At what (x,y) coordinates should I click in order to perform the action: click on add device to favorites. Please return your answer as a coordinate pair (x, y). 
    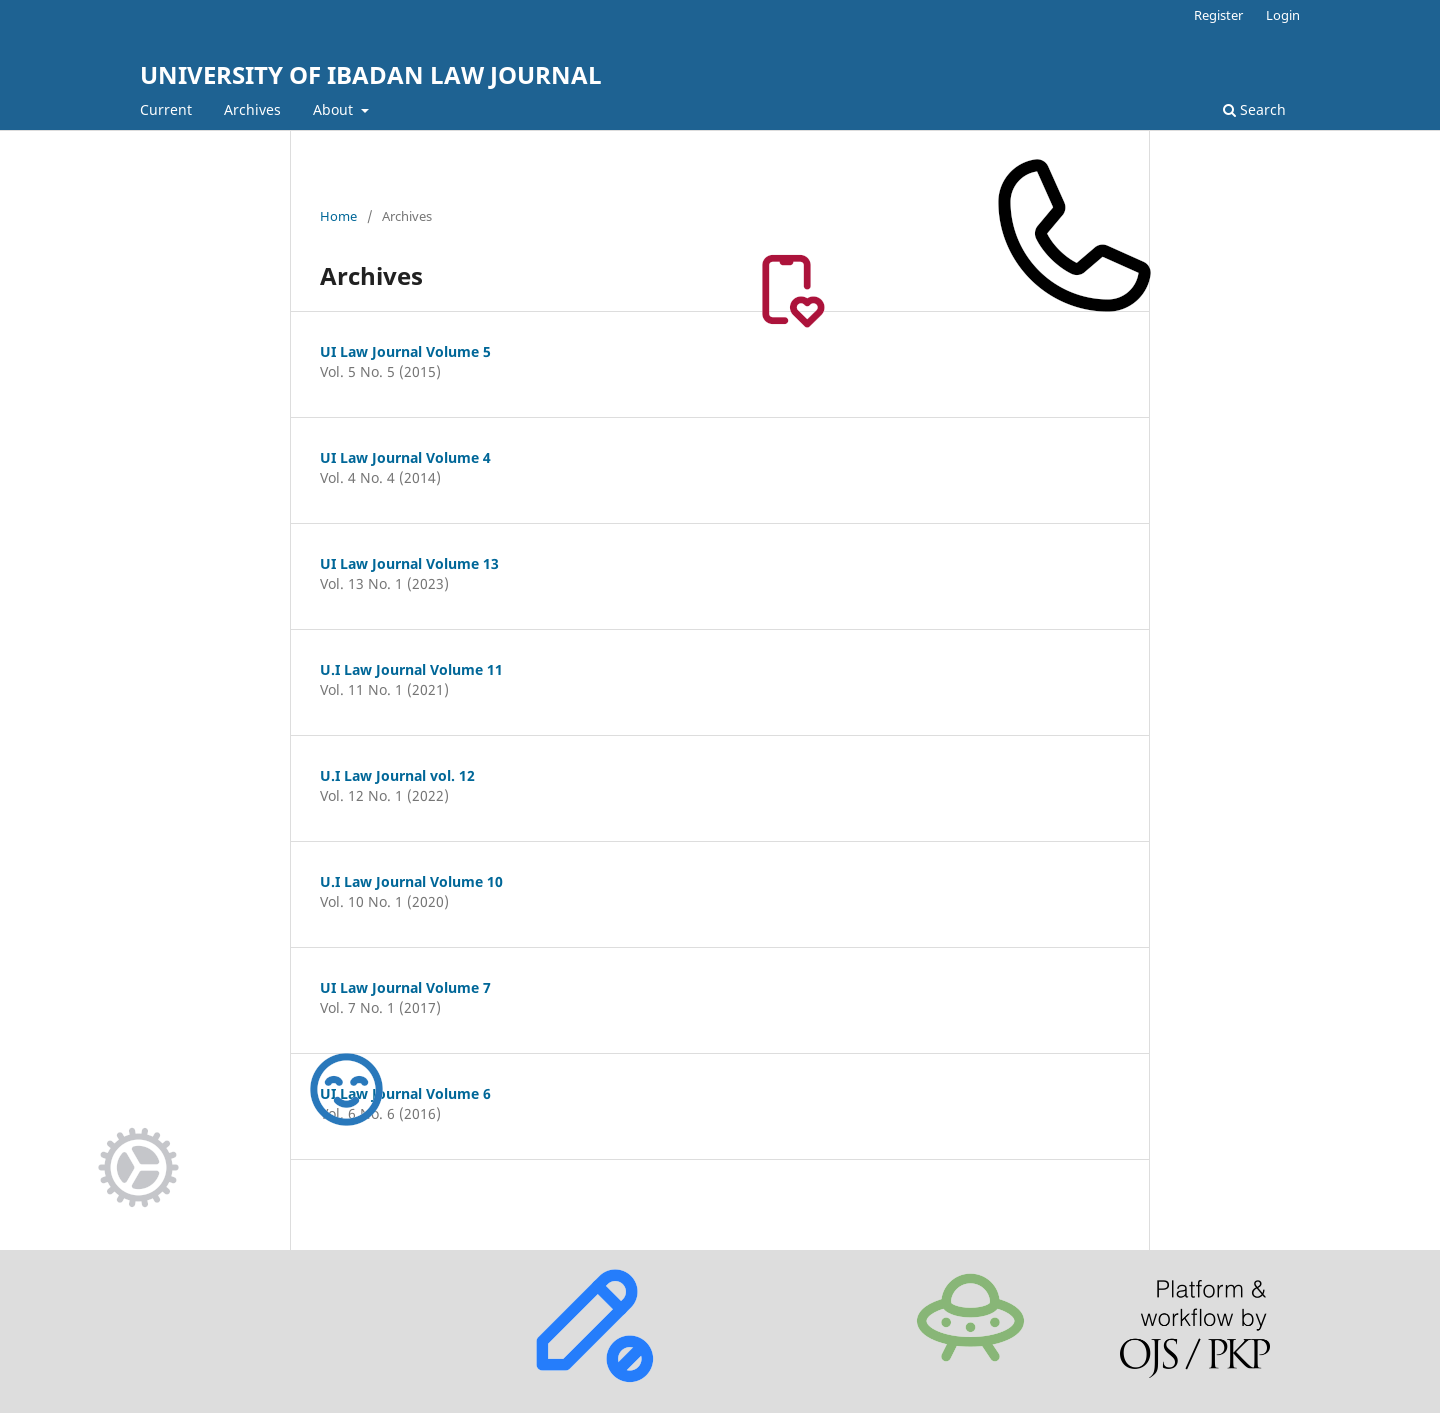
    Looking at the image, I should click on (786, 289).